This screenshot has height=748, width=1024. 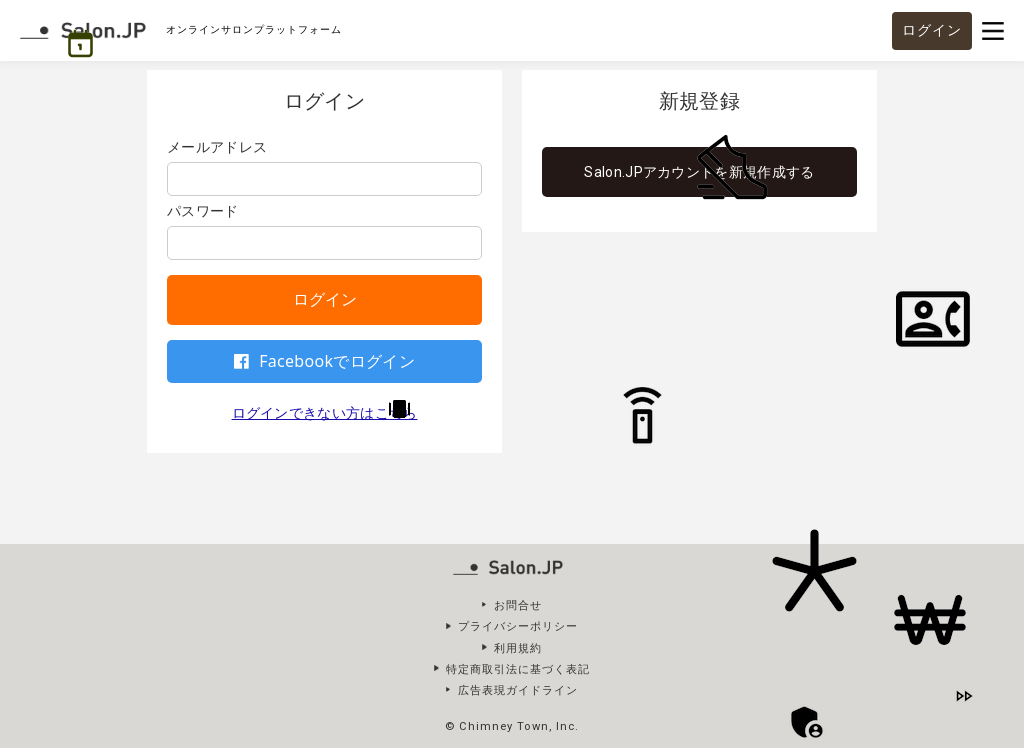 What do you see at coordinates (814, 571) in the screenshot?
I see `indicates a required field in a form` at bounding box center [814, 571].